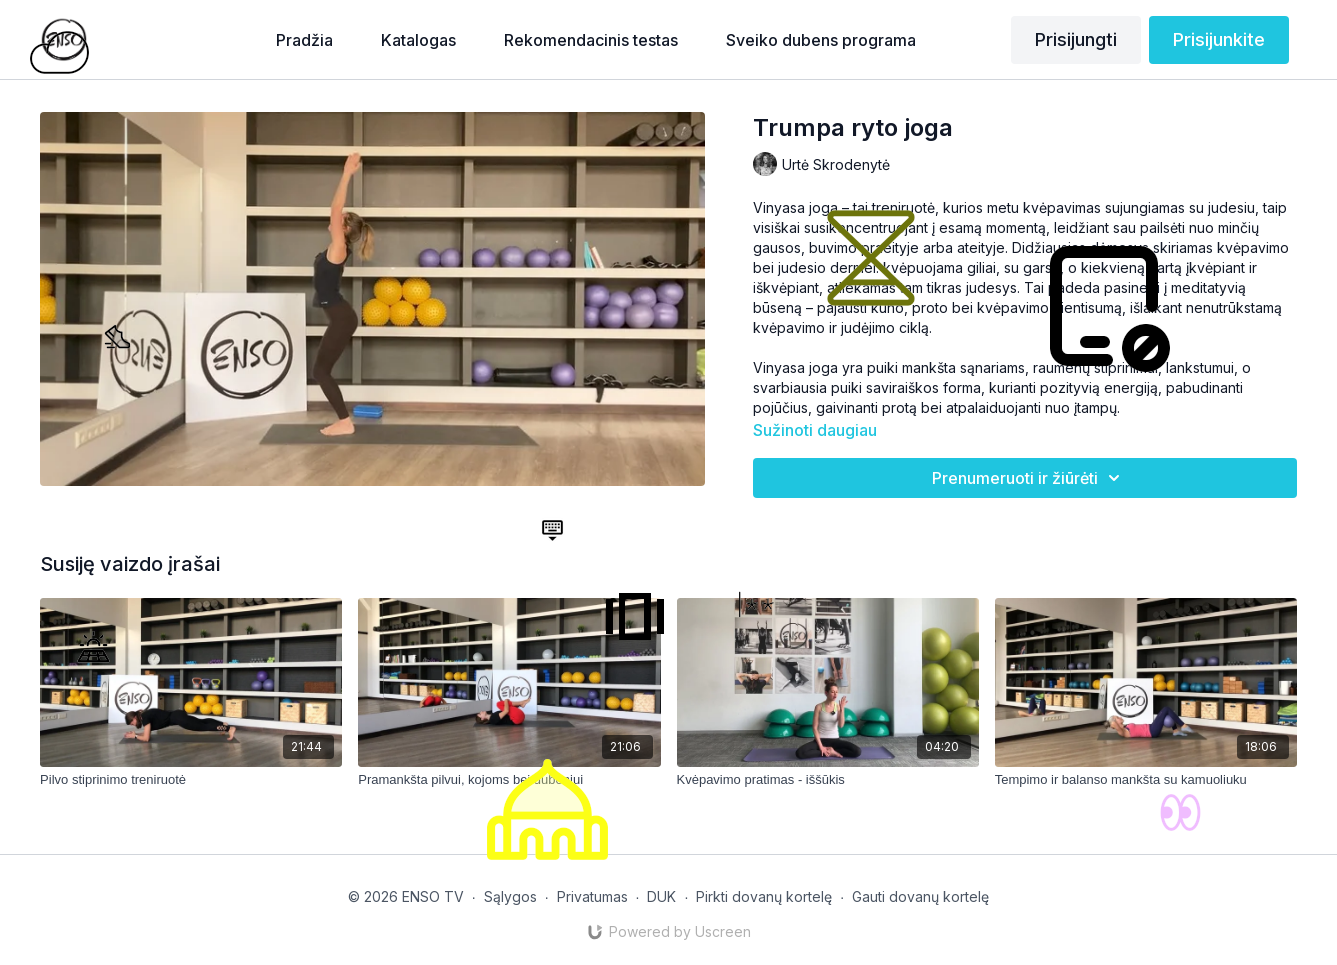 Image resolution: width=1337 pixels, height=965 pixels. What do you see at coordinates (117, 338) in the screenshot?
I see `start a run or workout activity` at bounding box center [117, 338].